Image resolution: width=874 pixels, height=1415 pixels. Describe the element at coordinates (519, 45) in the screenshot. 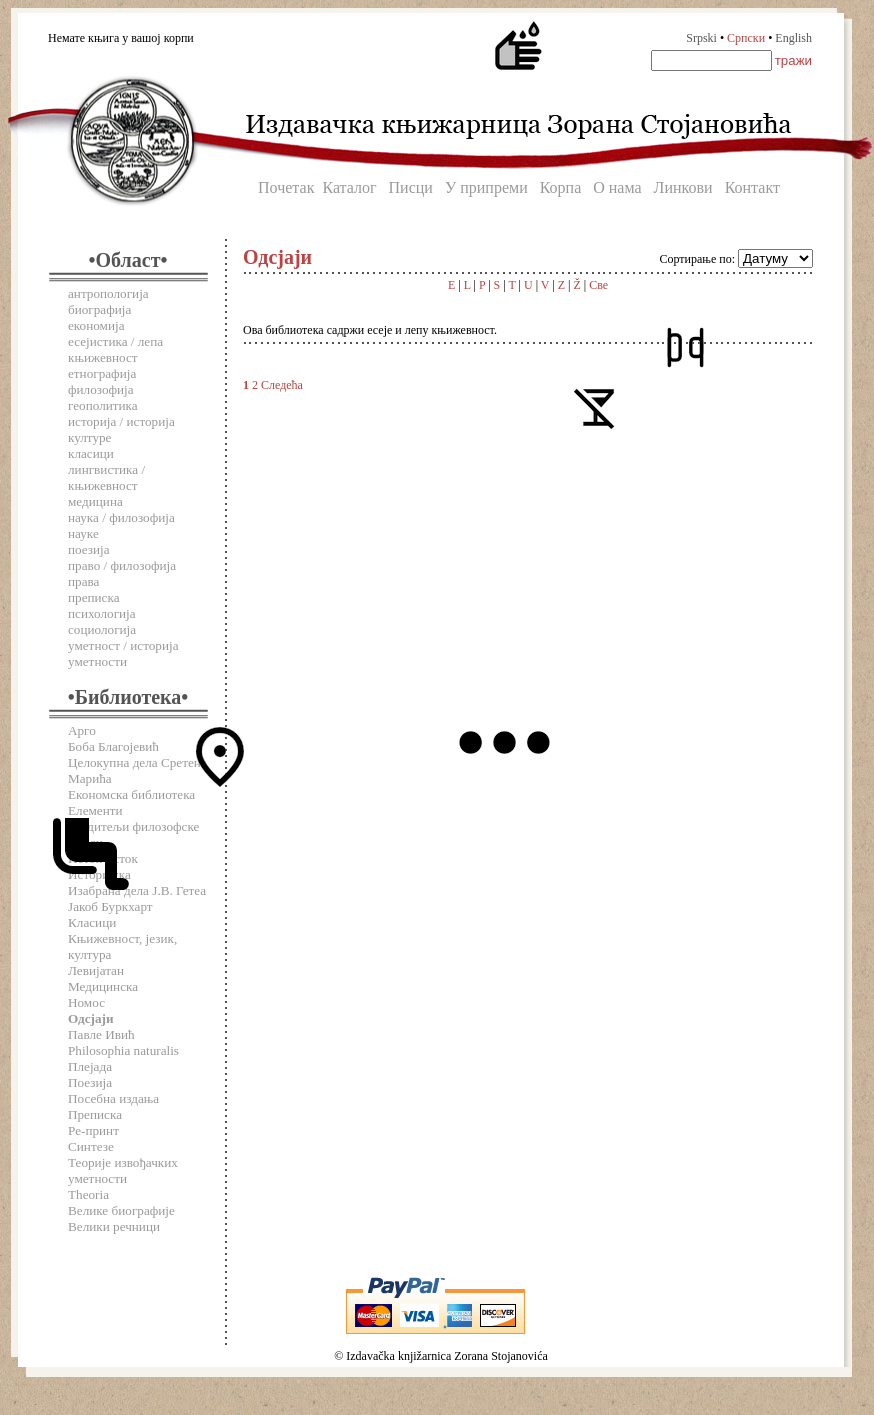

I see `indicates a handwashing station or restroom nearby` at that location.